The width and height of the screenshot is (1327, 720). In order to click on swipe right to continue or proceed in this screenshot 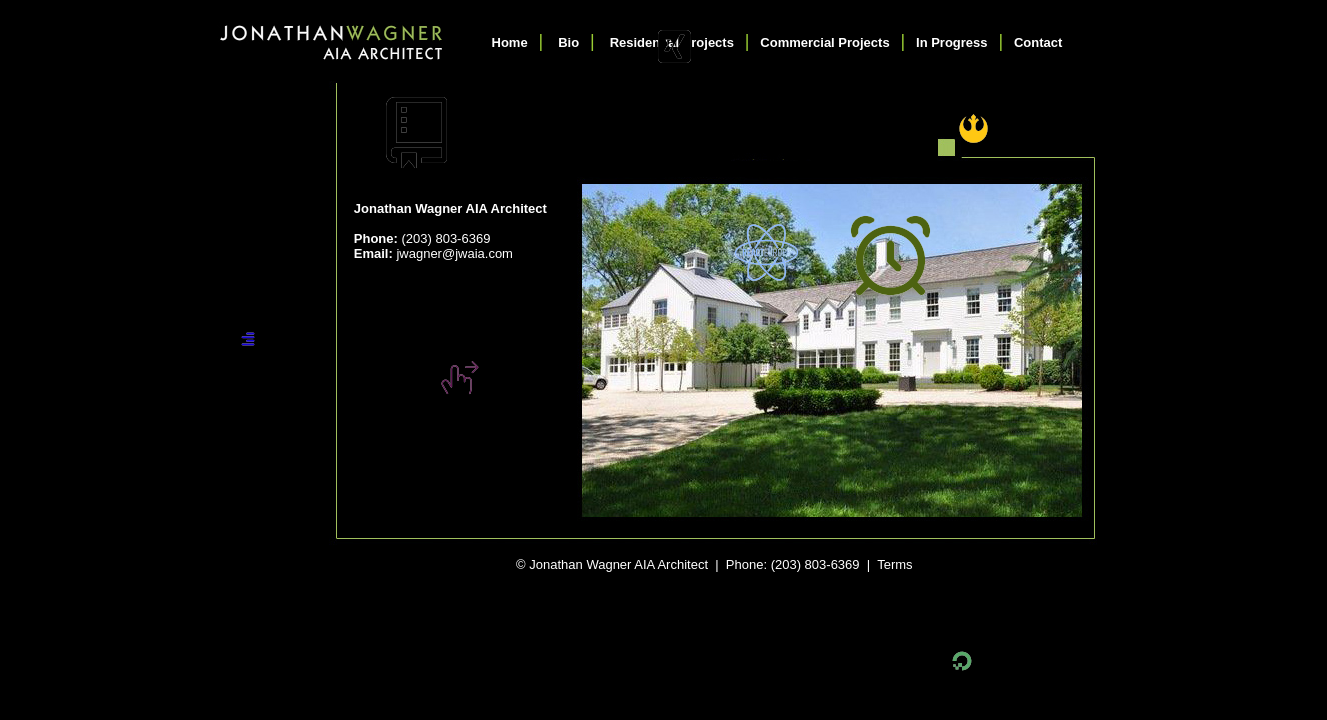, I will do `click(458, 379)`.